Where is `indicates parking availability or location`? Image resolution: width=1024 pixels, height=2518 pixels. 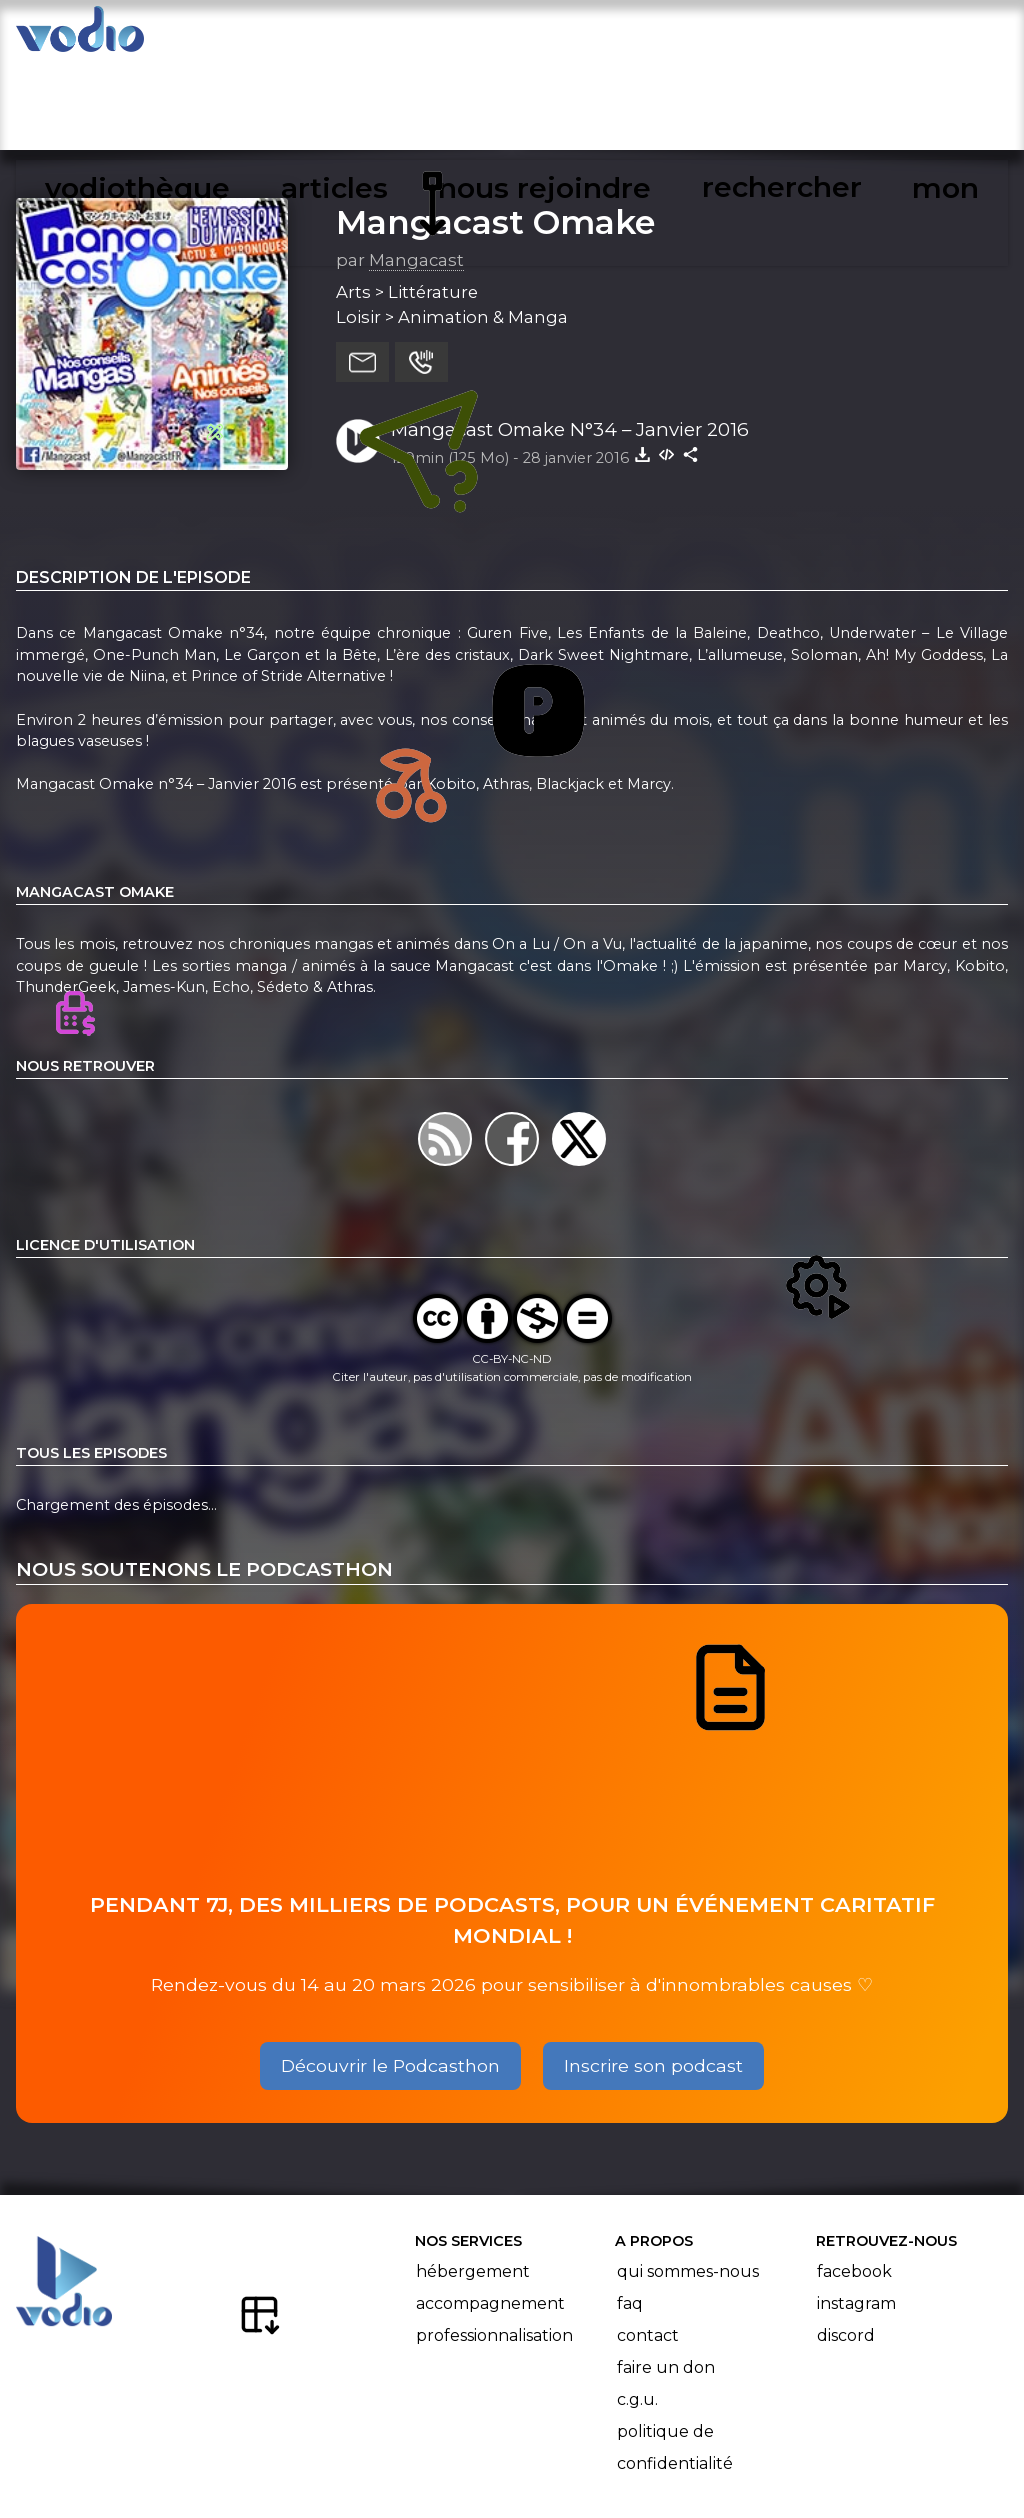 indicates parking availability or location is located at coordinates (538, 710).